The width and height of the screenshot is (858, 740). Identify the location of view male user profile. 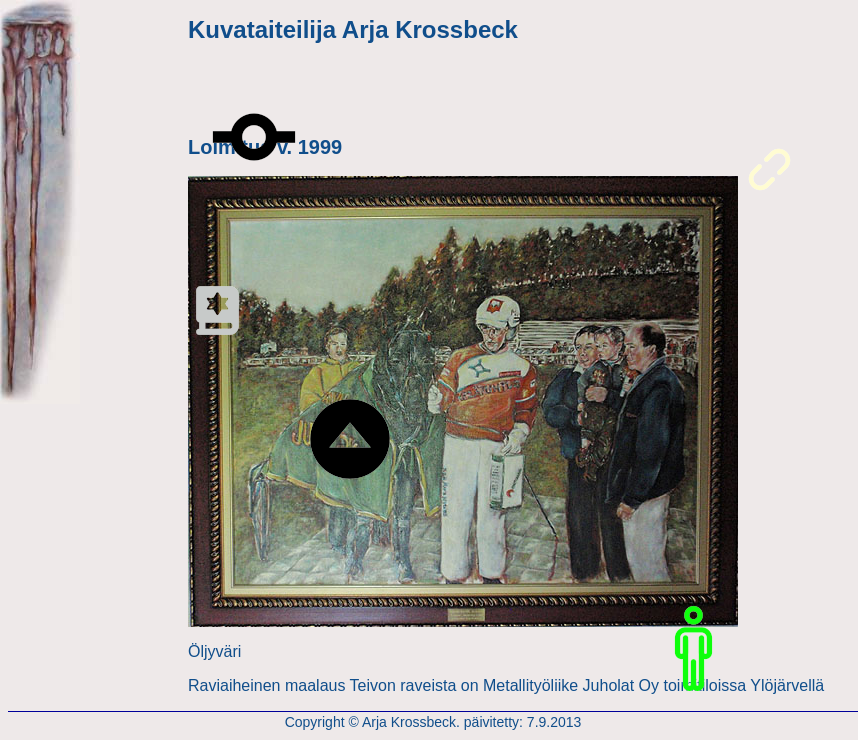
(693, 648).